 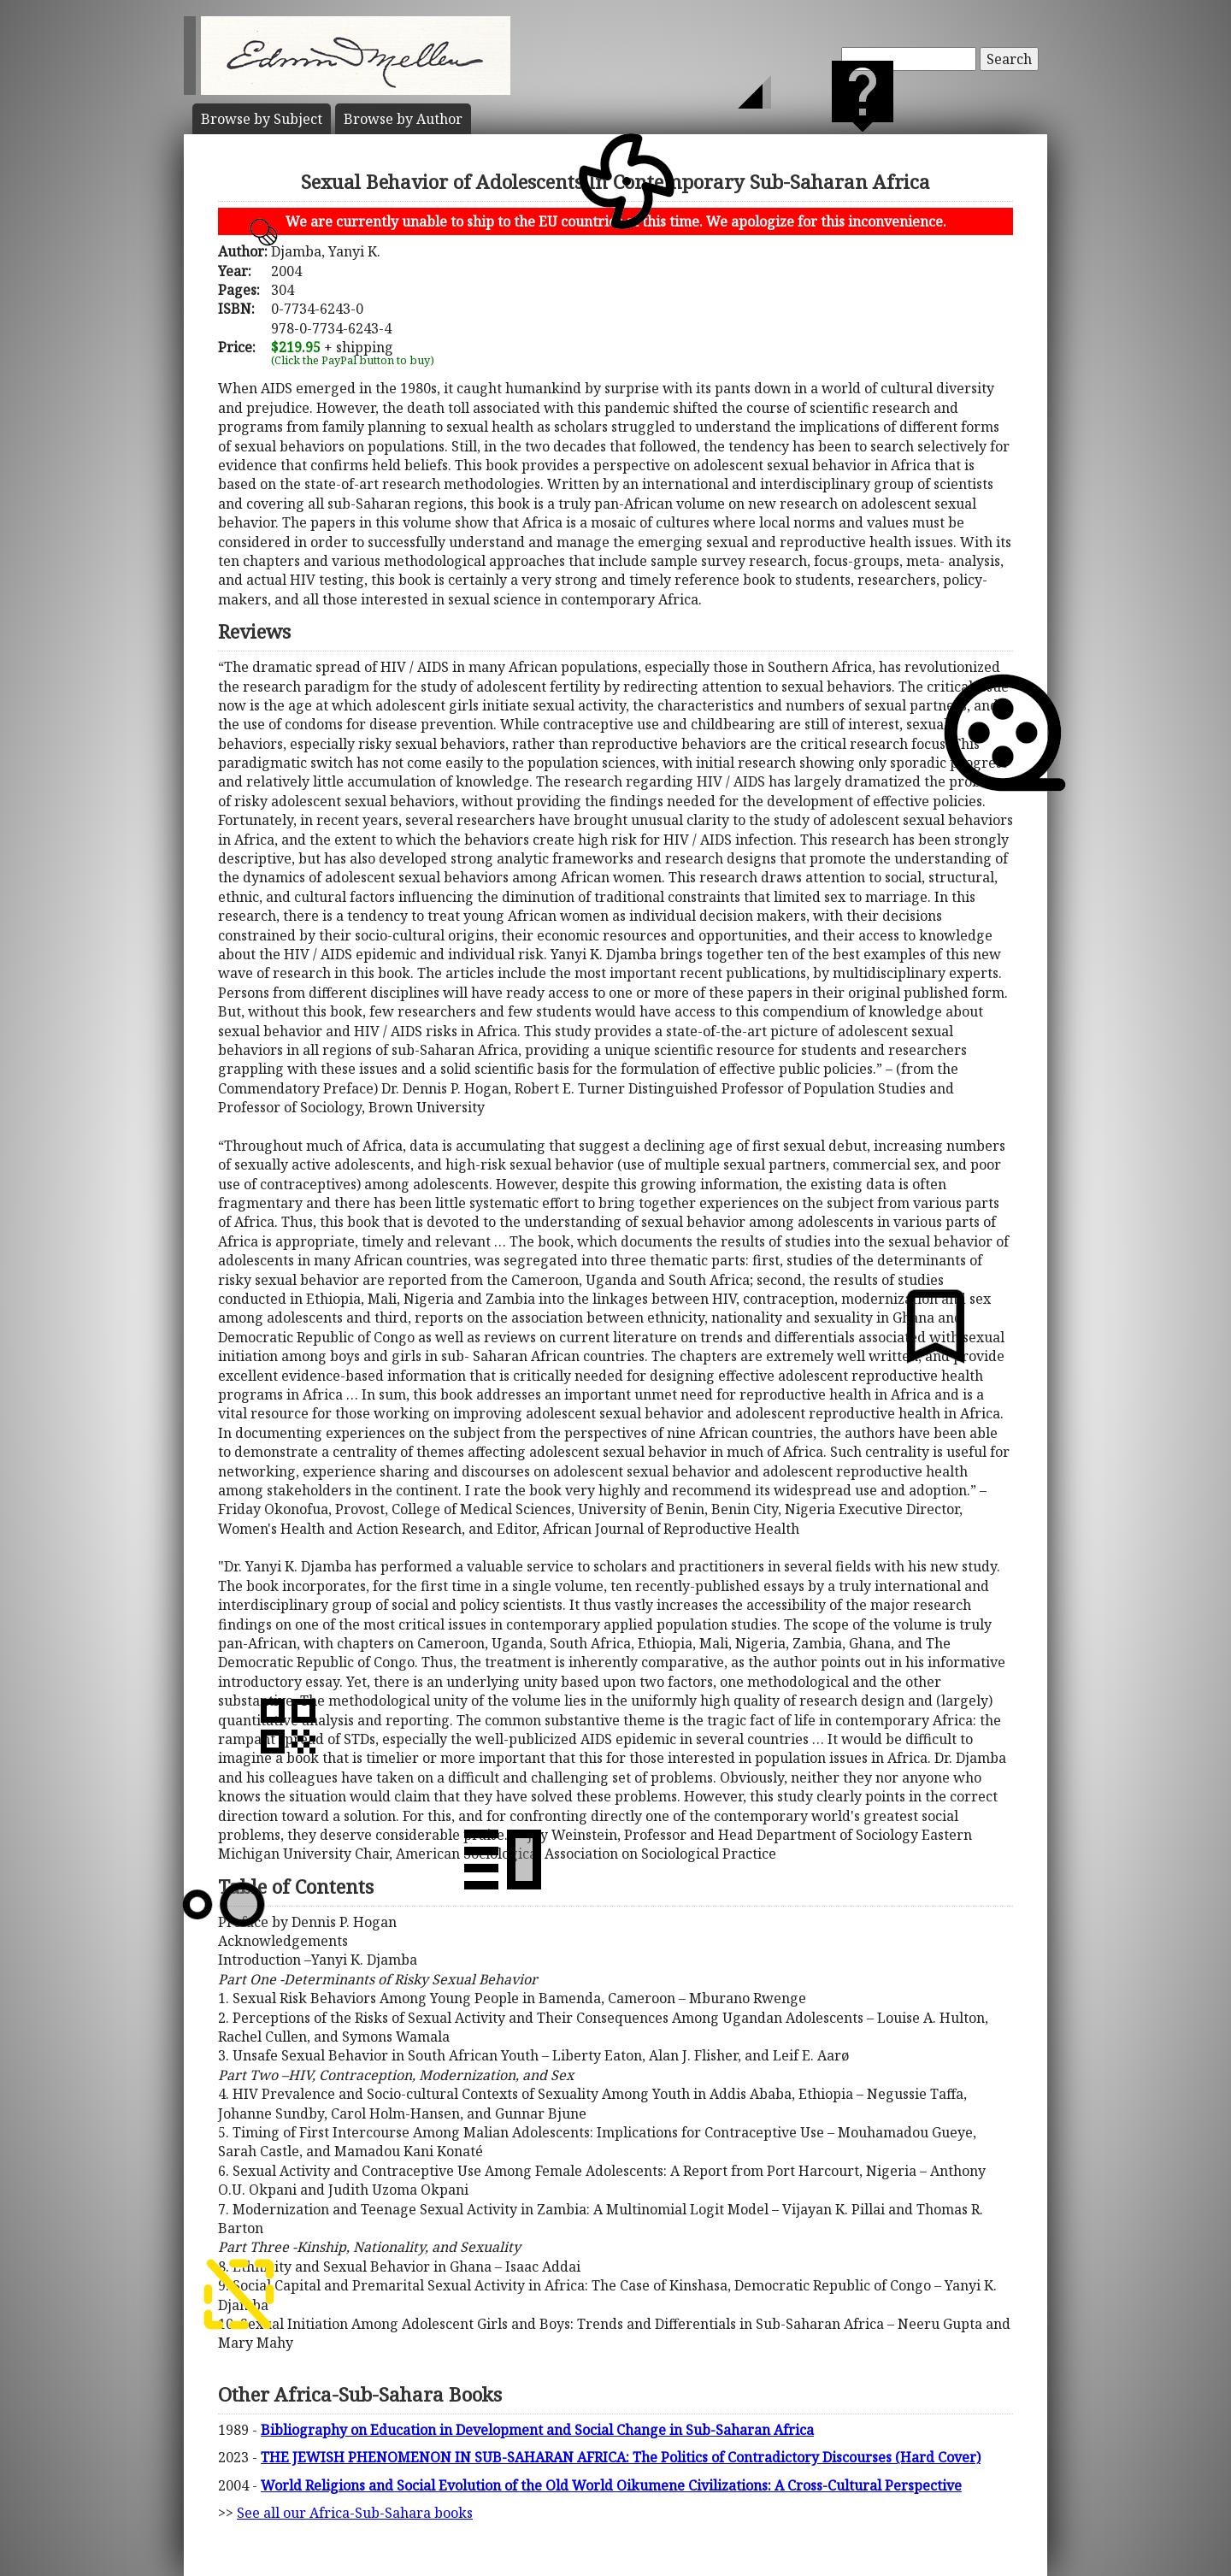 What do you see at coordinates (1003, 733) in the screenshot?
I see `access video or movie library` at bounding box center [1003, 733].